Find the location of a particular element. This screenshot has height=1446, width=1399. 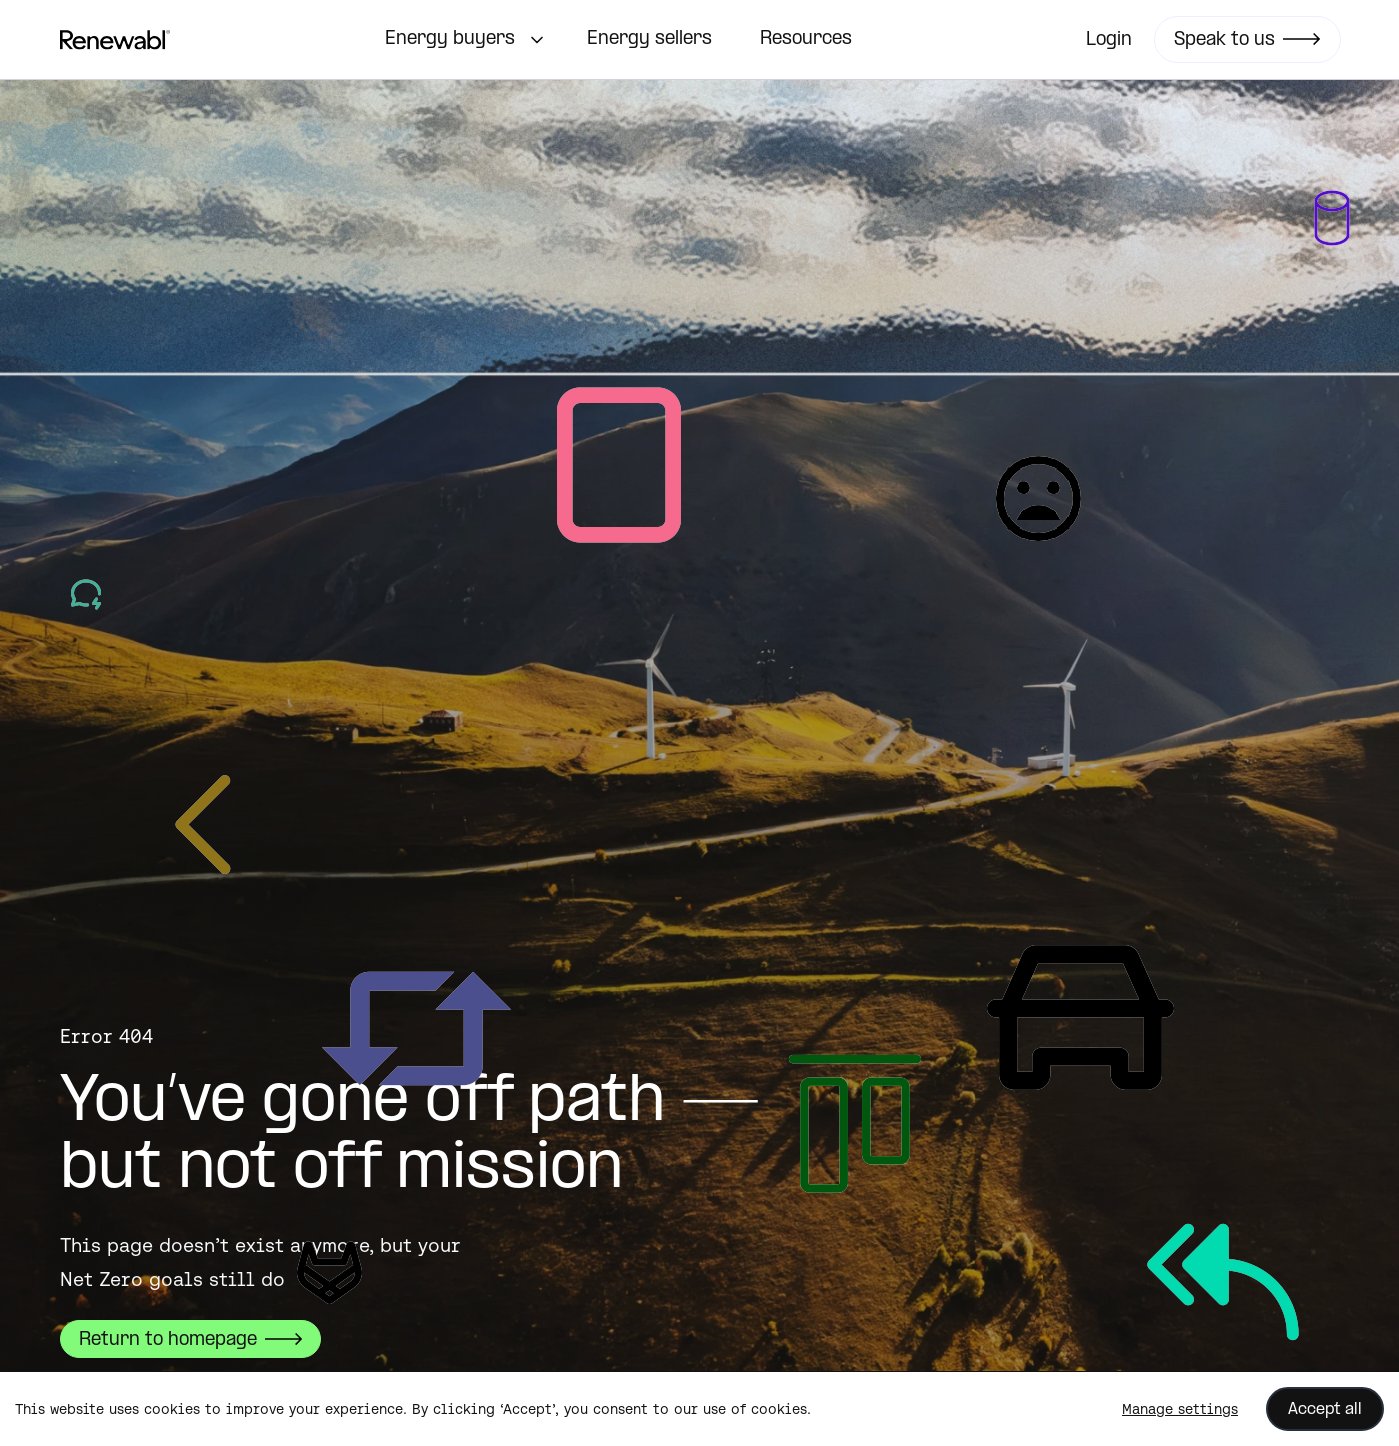

represents a vertical card or panel layout is located at coordinates (619, 465).